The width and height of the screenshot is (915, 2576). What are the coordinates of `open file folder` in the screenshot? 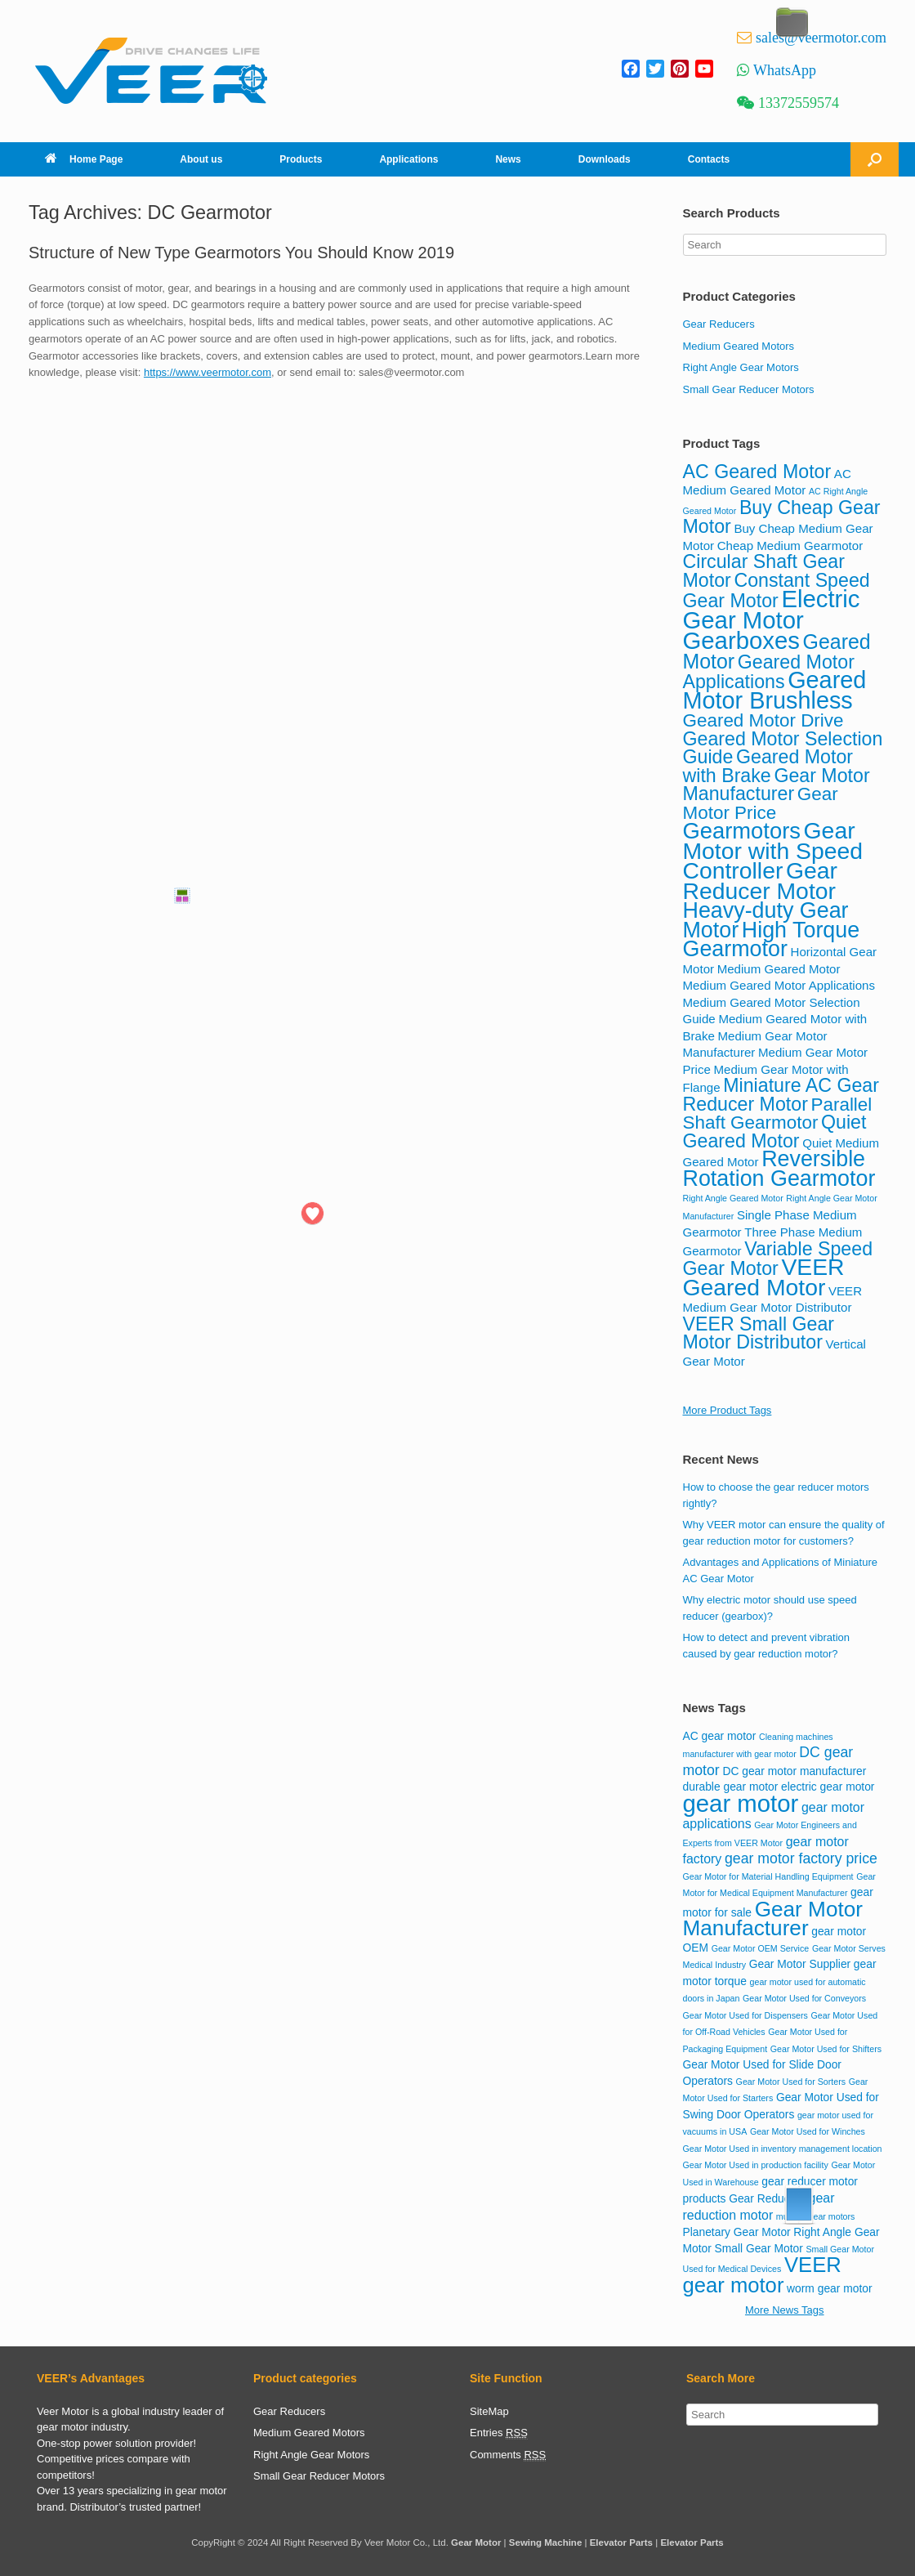 It's located at (792, 21).